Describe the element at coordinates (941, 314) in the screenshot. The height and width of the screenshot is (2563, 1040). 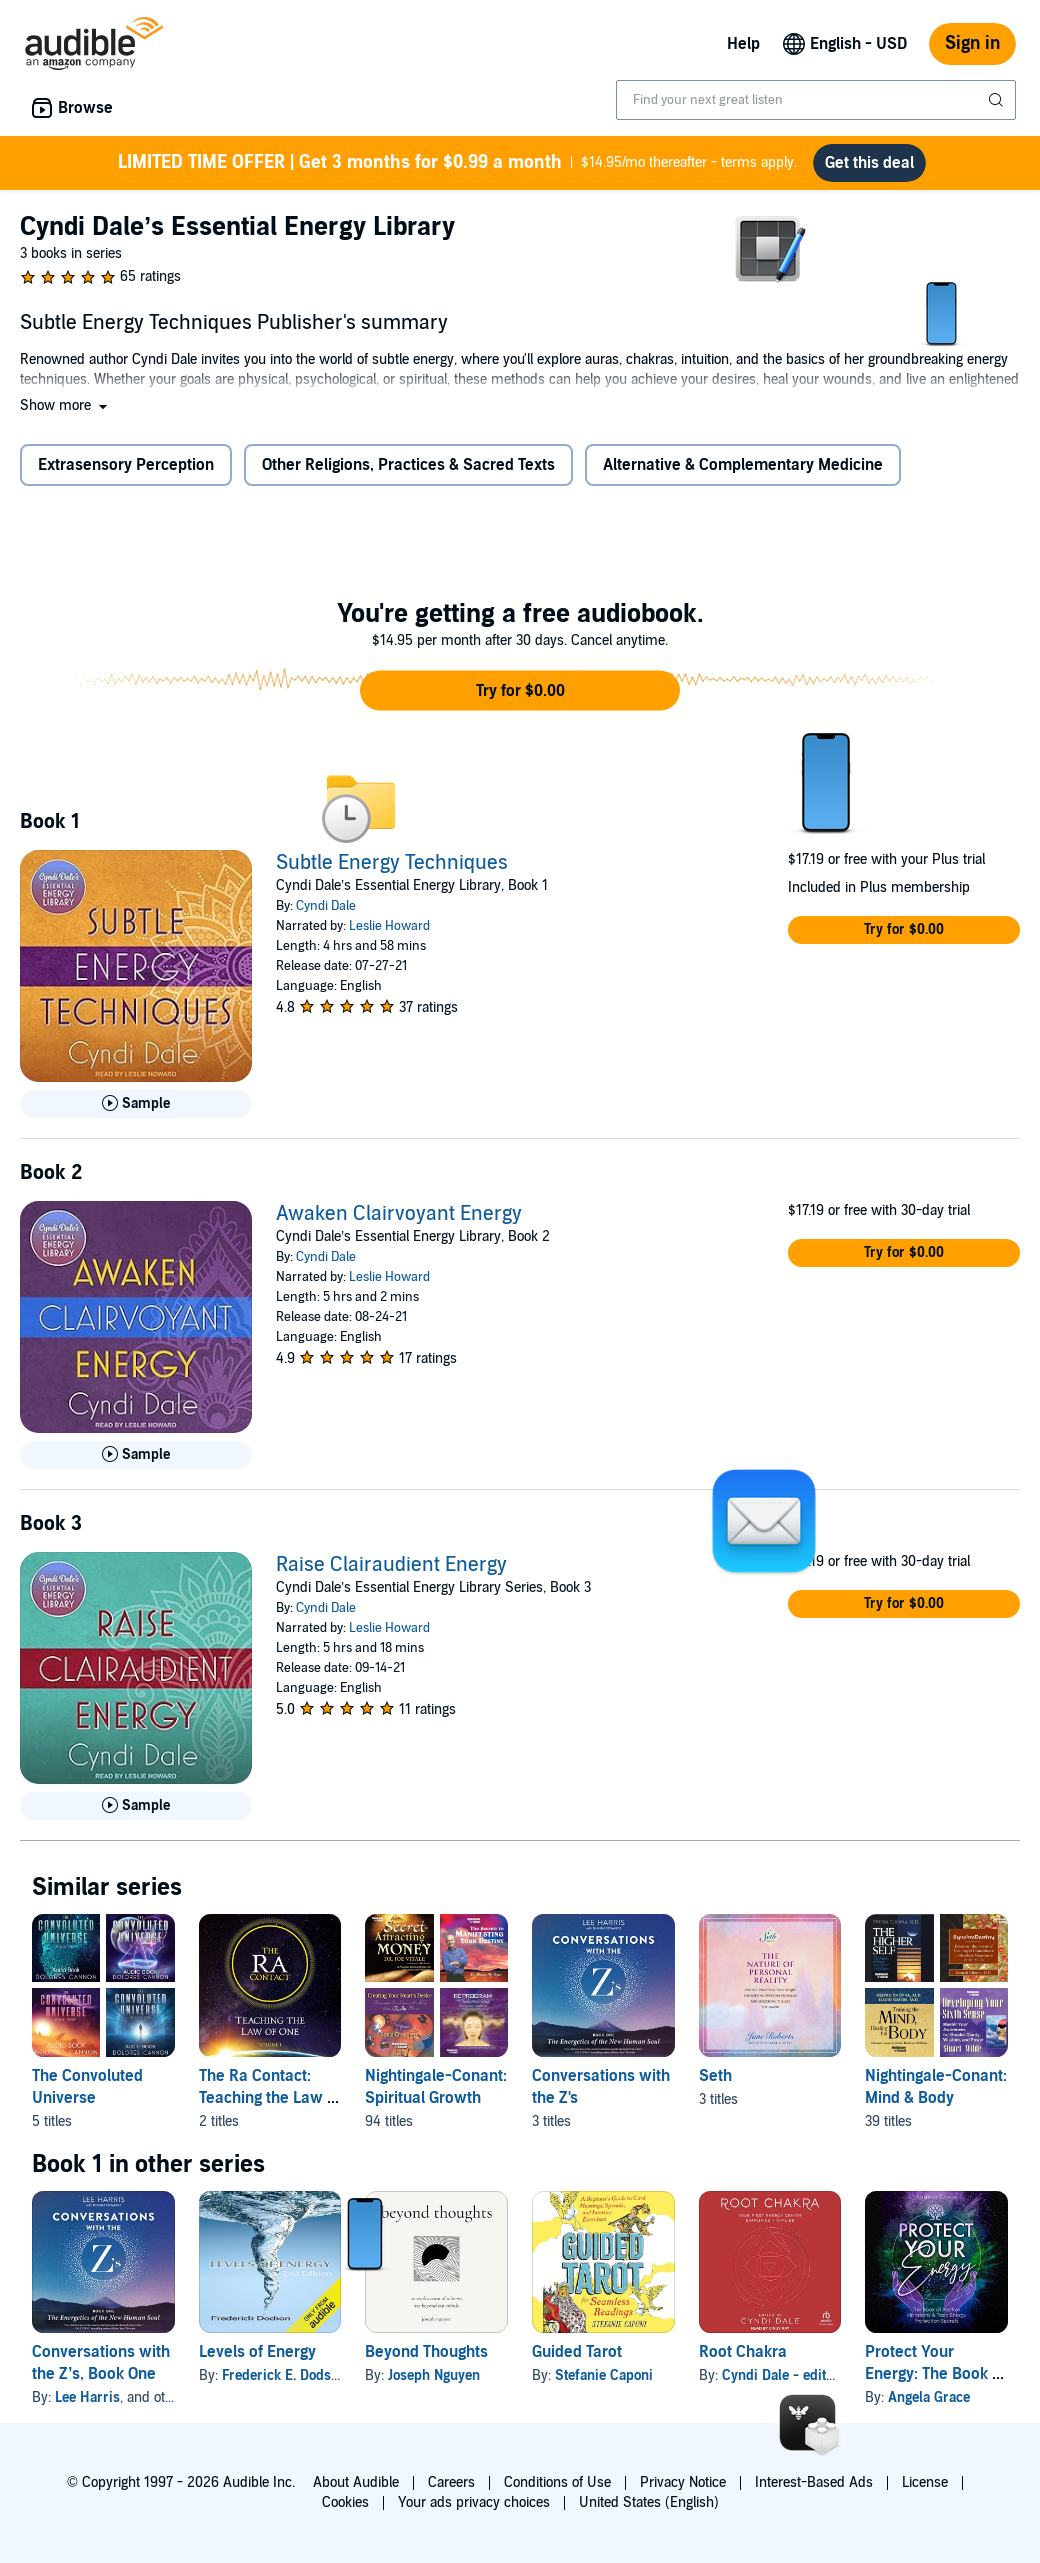
I see `view connected iPhone device` at that location.